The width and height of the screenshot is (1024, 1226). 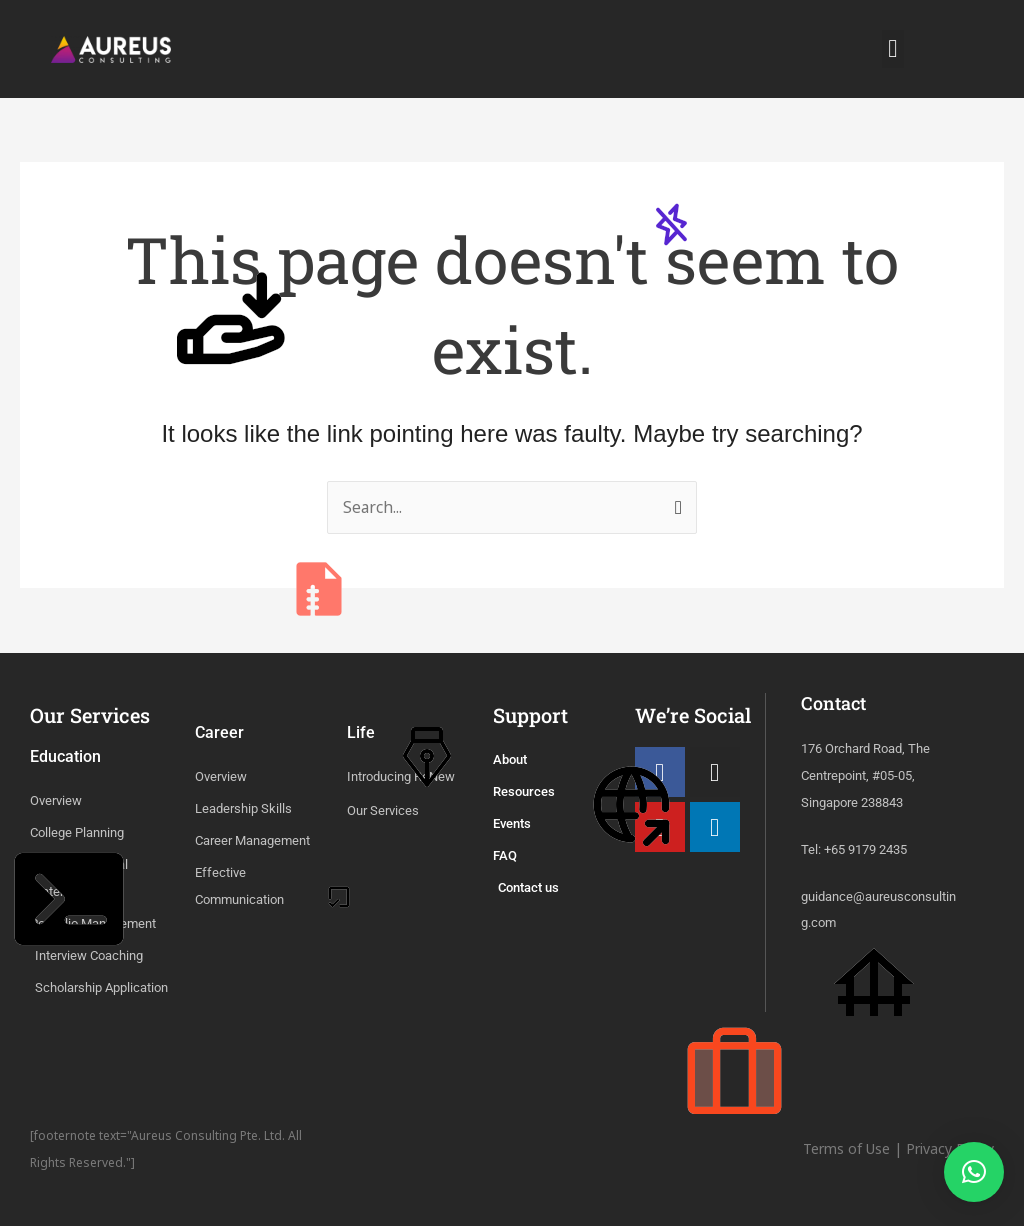 I want to click on access drawing or illustration tools, so click(x=427, y=755).